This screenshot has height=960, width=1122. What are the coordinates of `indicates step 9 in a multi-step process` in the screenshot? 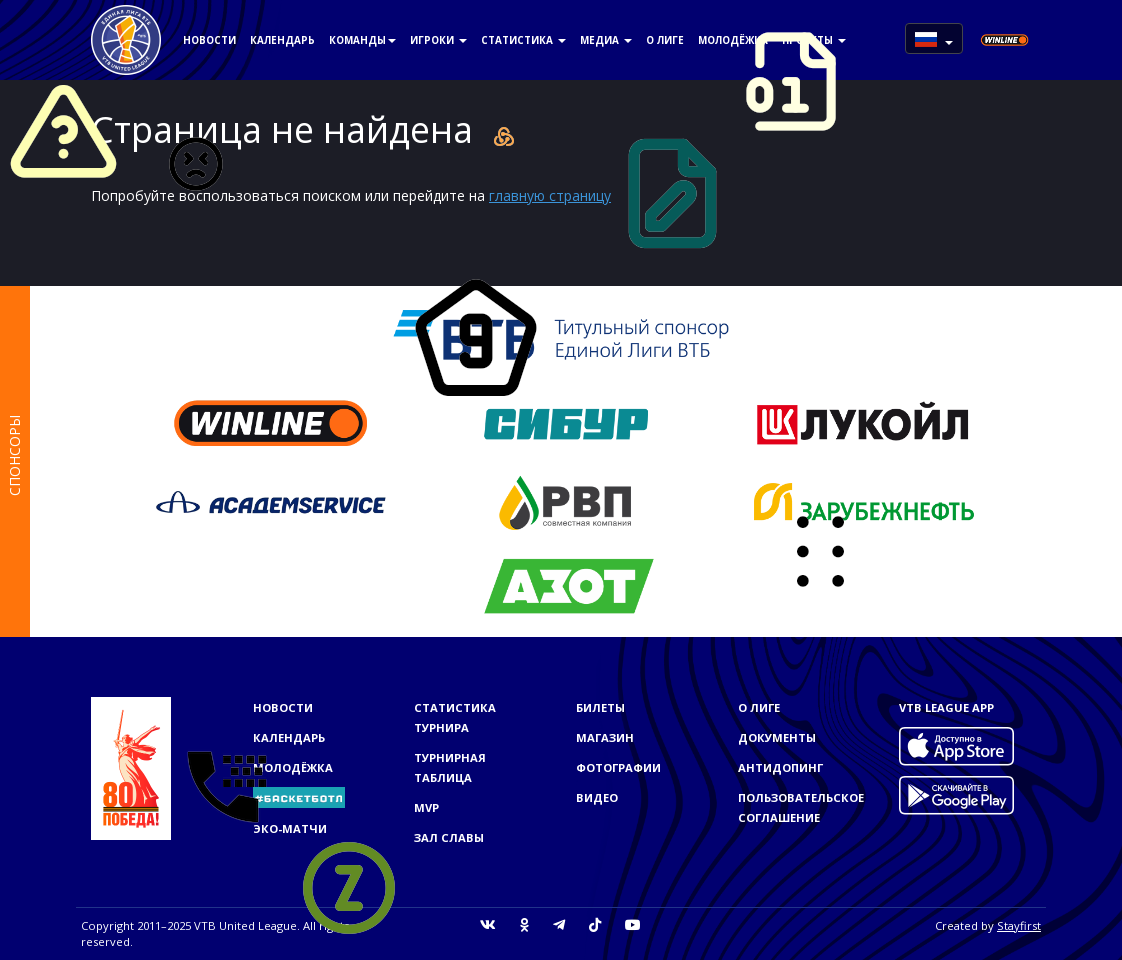 It's located at (476, 341).